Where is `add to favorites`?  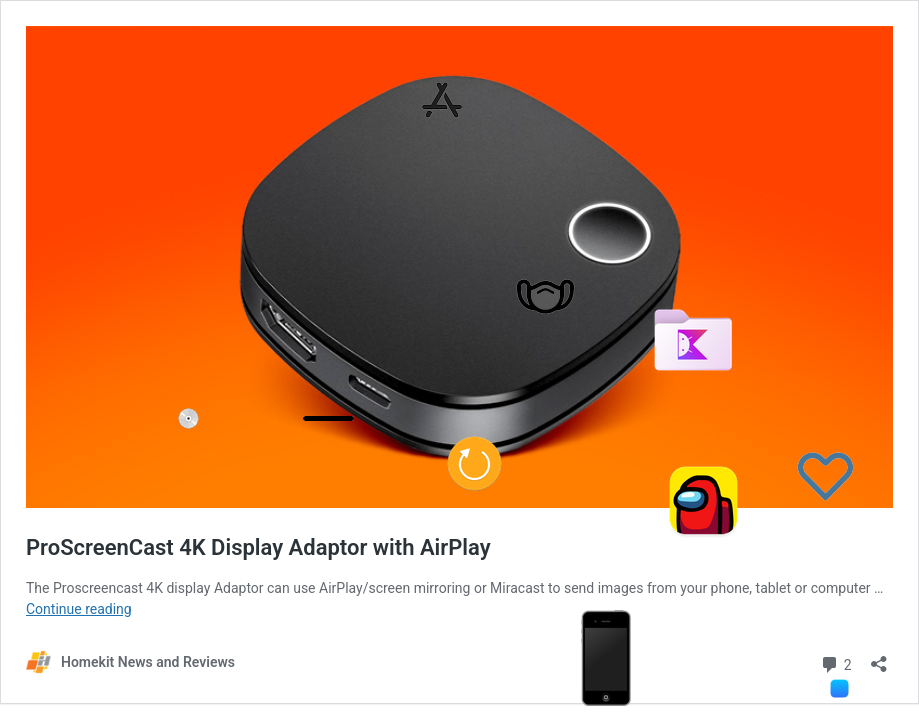
add to favorites is located at coordinates (825, 474).